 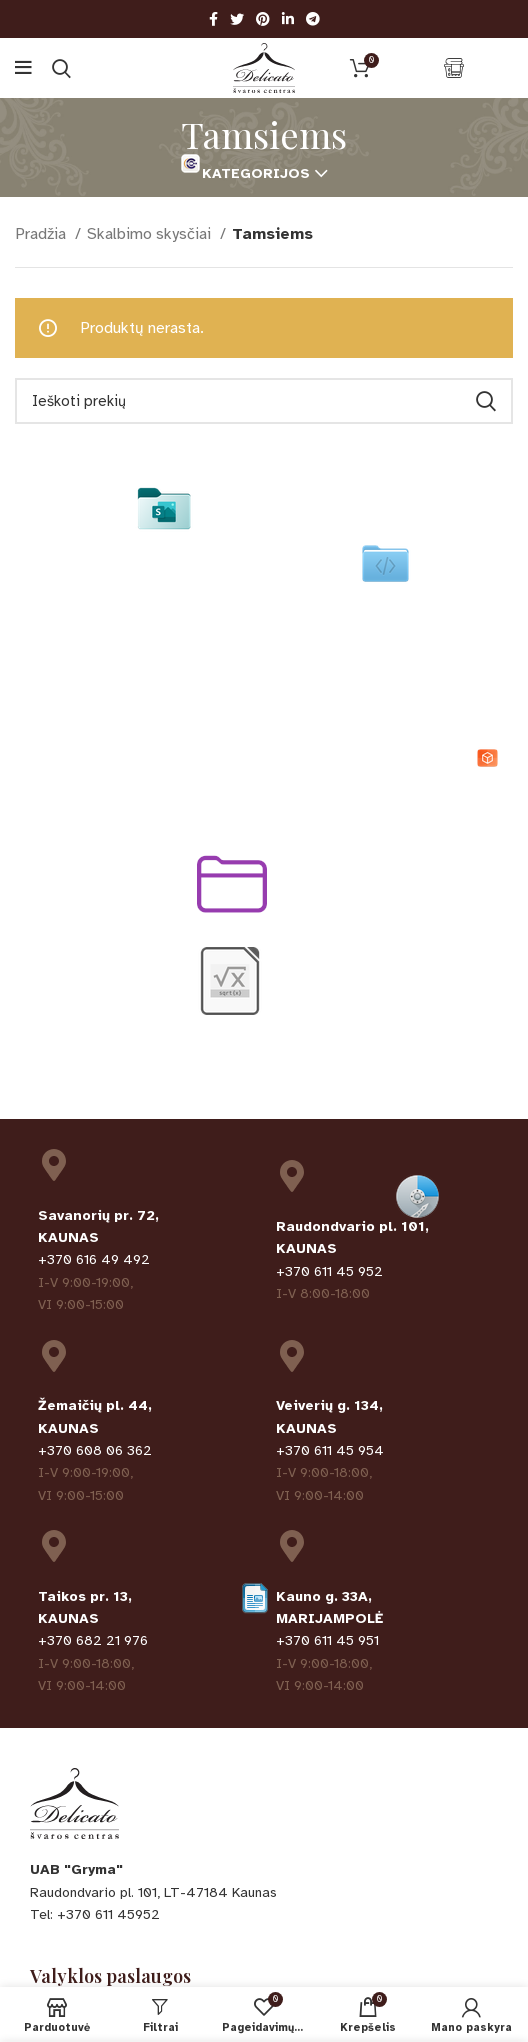 What do you see at coordinates (190, 163) in the screenshot?
I see `launch eclipse cdt development environment` at bounding box center [190, 163].